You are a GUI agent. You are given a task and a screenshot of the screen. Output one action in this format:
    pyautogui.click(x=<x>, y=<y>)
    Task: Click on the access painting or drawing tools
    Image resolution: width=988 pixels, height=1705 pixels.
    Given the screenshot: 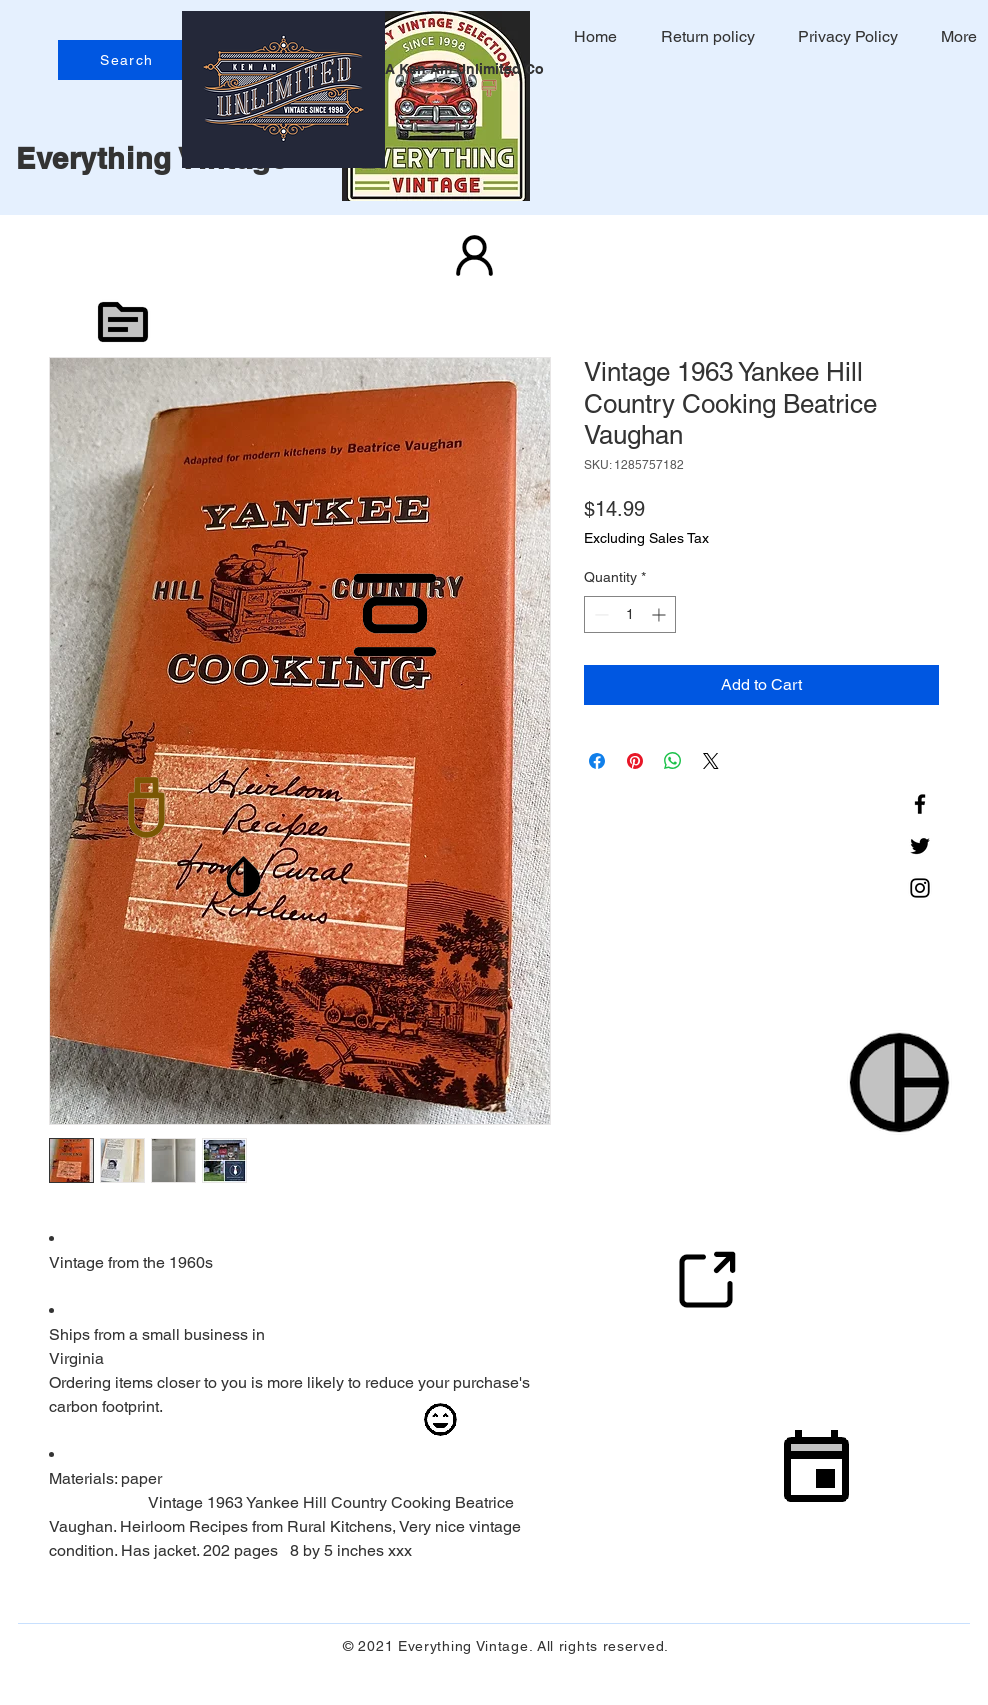 What is the action you would take?
    pyautogui.click(x=489, y=88)
    